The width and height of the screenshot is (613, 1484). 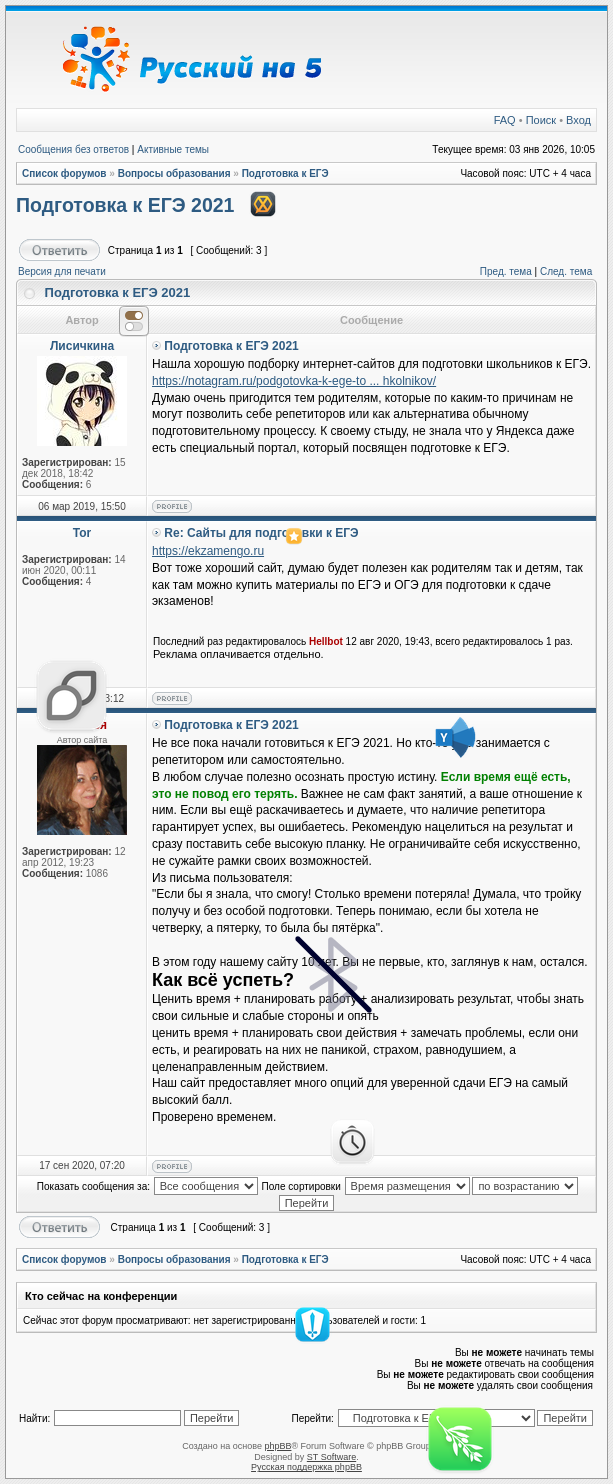 What do you see at coordinates (134, 321) in the screenshot?
I see `open desktop preferences or settings` at bounding box center [134, 321].